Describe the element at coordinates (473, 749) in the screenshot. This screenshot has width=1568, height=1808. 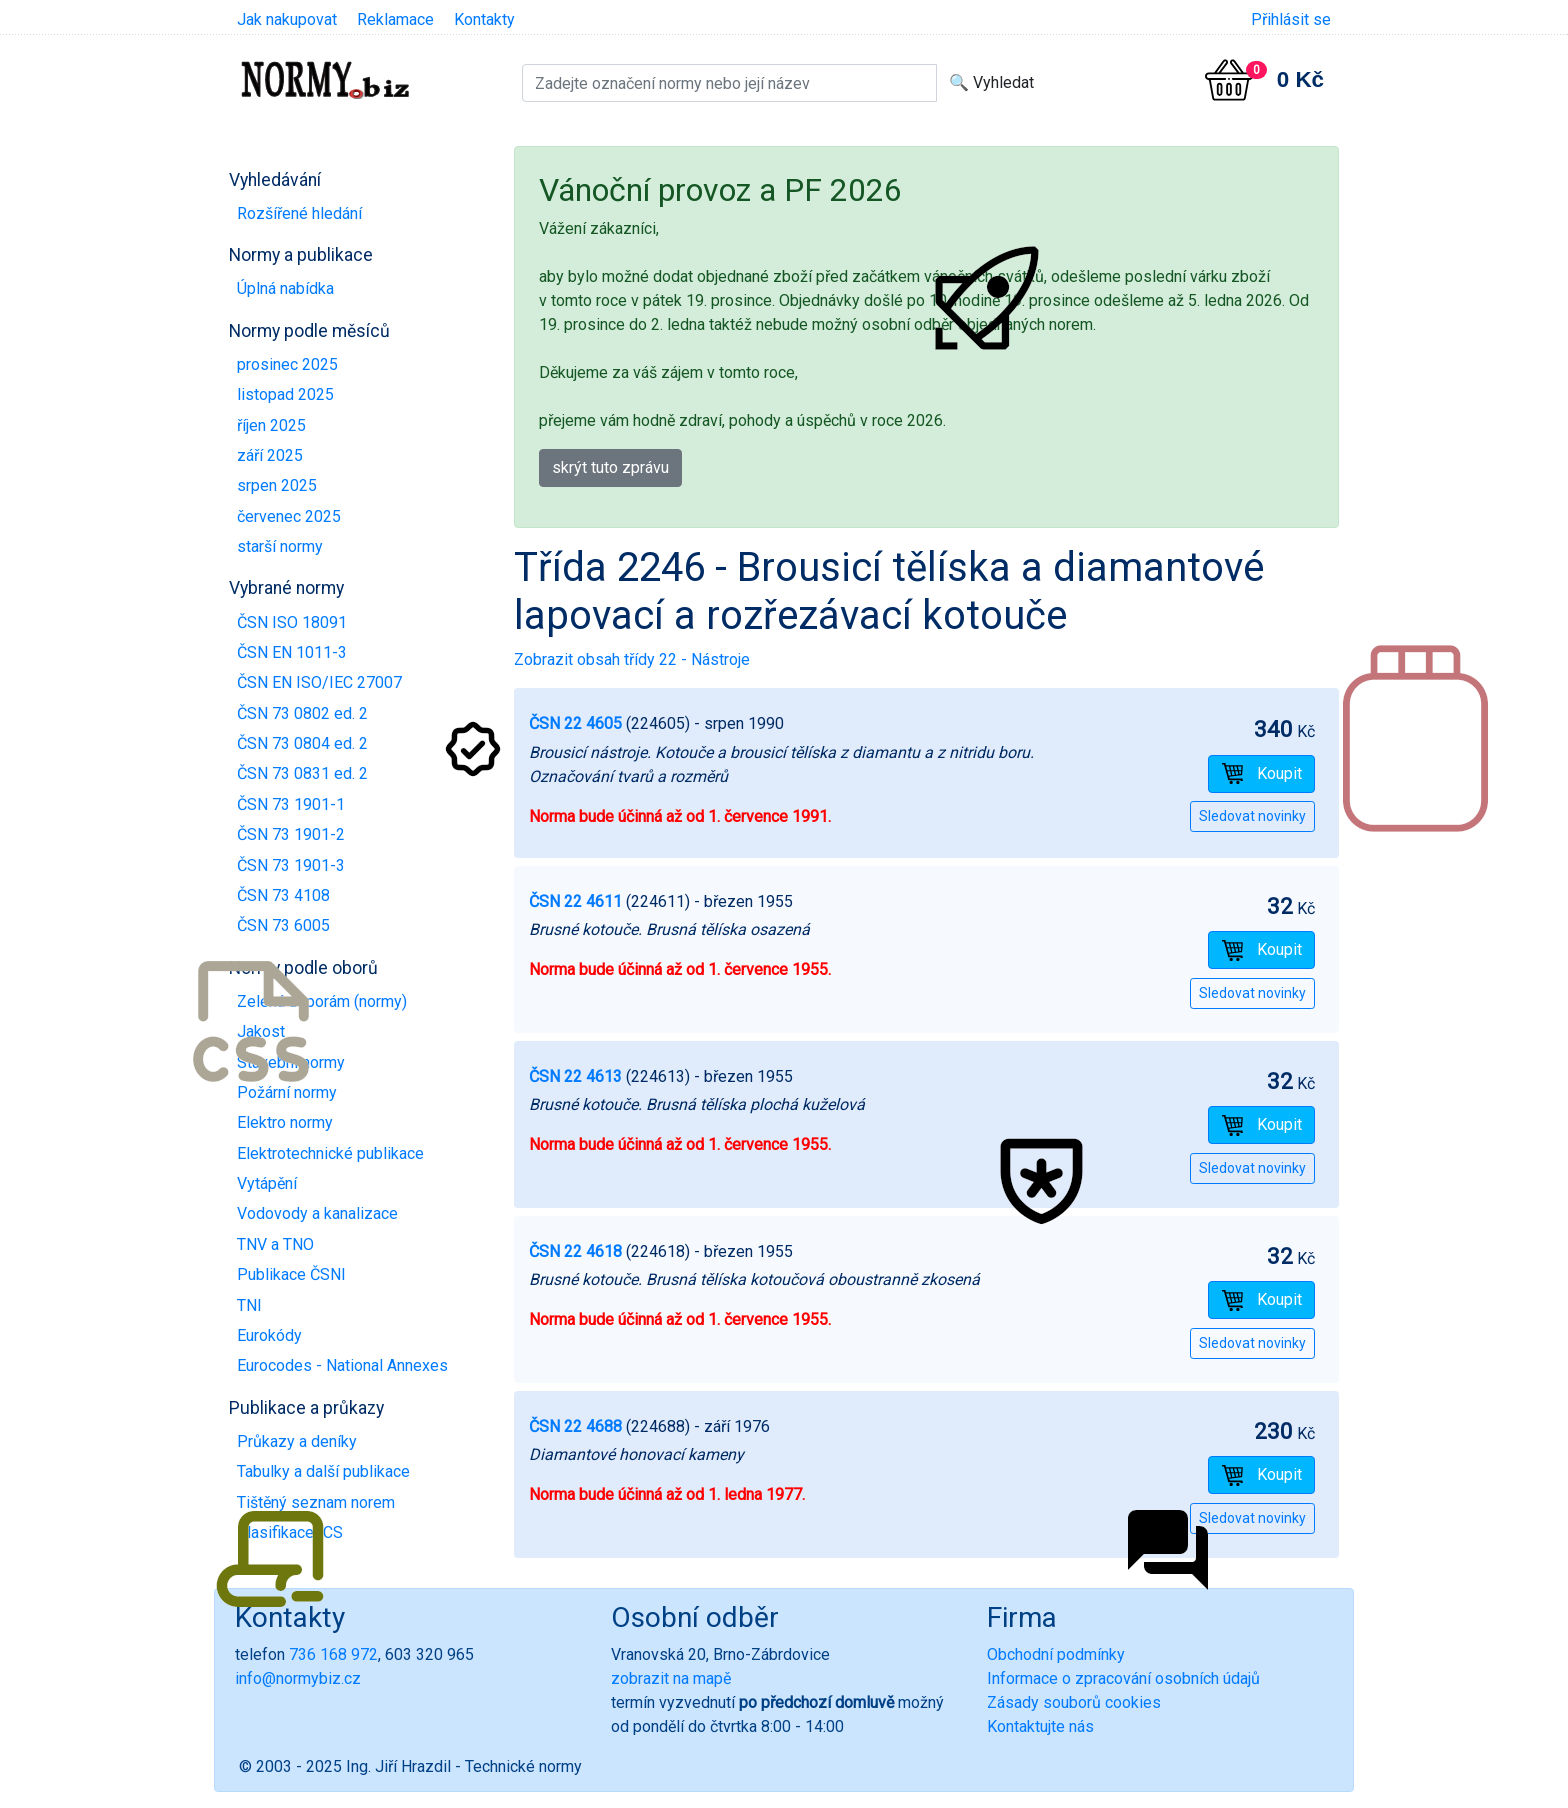
I see `indicates verified or authenticated status` at that location.